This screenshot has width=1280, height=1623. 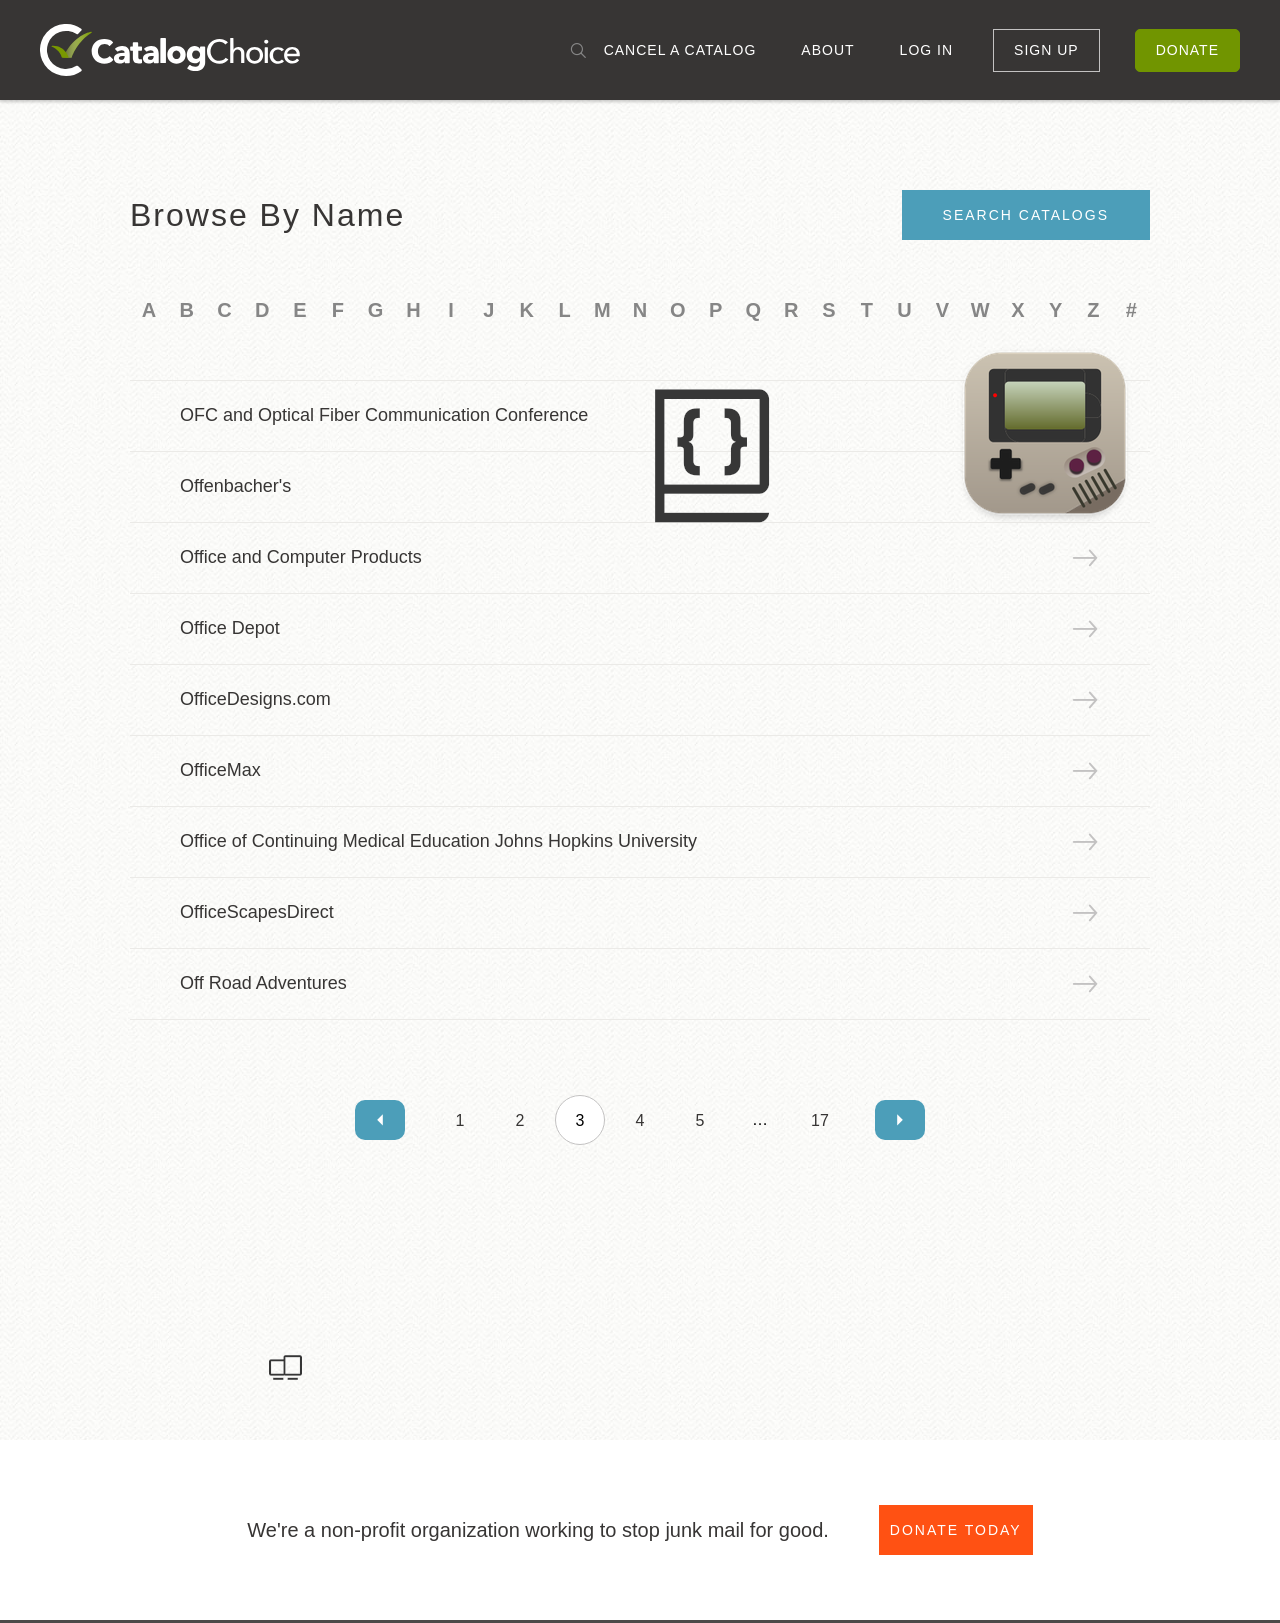 I want to click on open developer documentation, so click(x=712, y=456).